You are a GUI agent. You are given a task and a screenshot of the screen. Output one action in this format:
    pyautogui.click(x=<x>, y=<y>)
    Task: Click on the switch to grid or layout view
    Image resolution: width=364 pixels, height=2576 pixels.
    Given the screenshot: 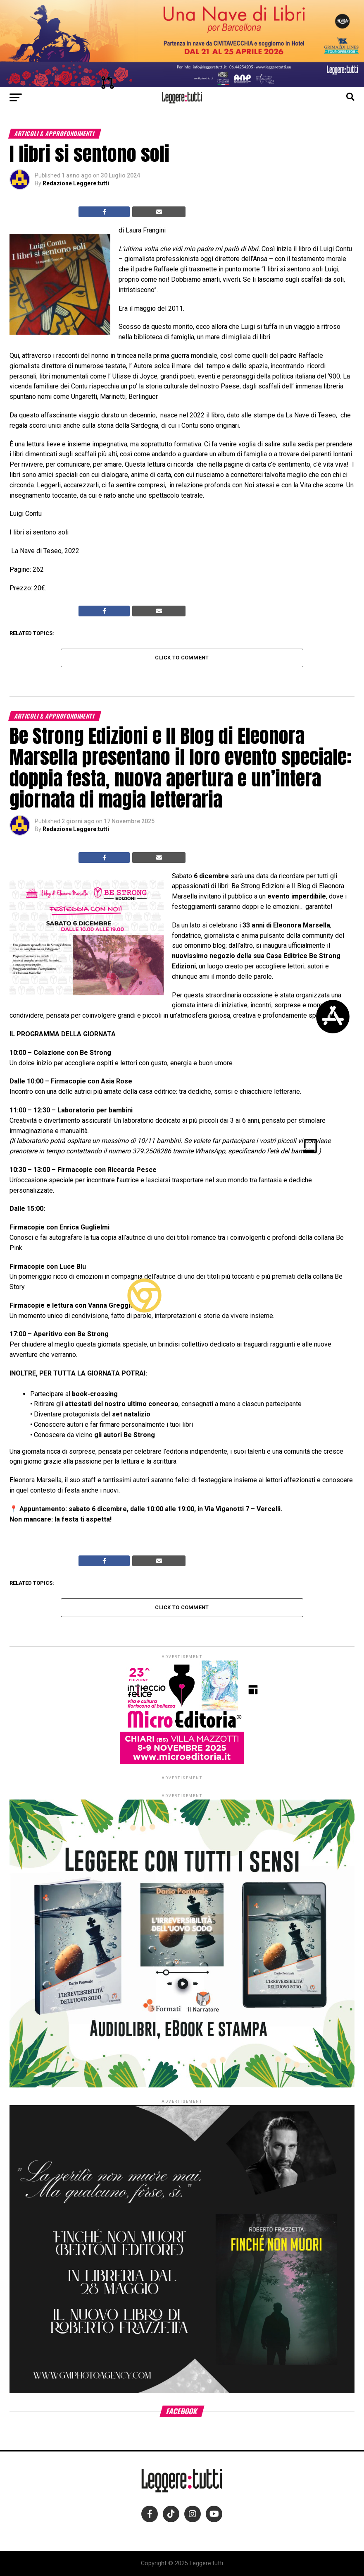 What is the action you would take?
    pyautogui.click(x=253, y=1689)
    